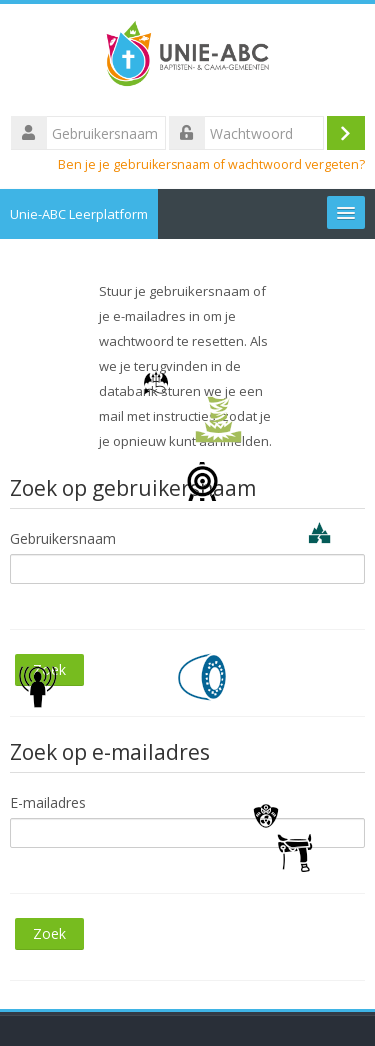 The width and height of the screenshot is (375, 1046). I want to click on select the air man character, so click(266, 816).